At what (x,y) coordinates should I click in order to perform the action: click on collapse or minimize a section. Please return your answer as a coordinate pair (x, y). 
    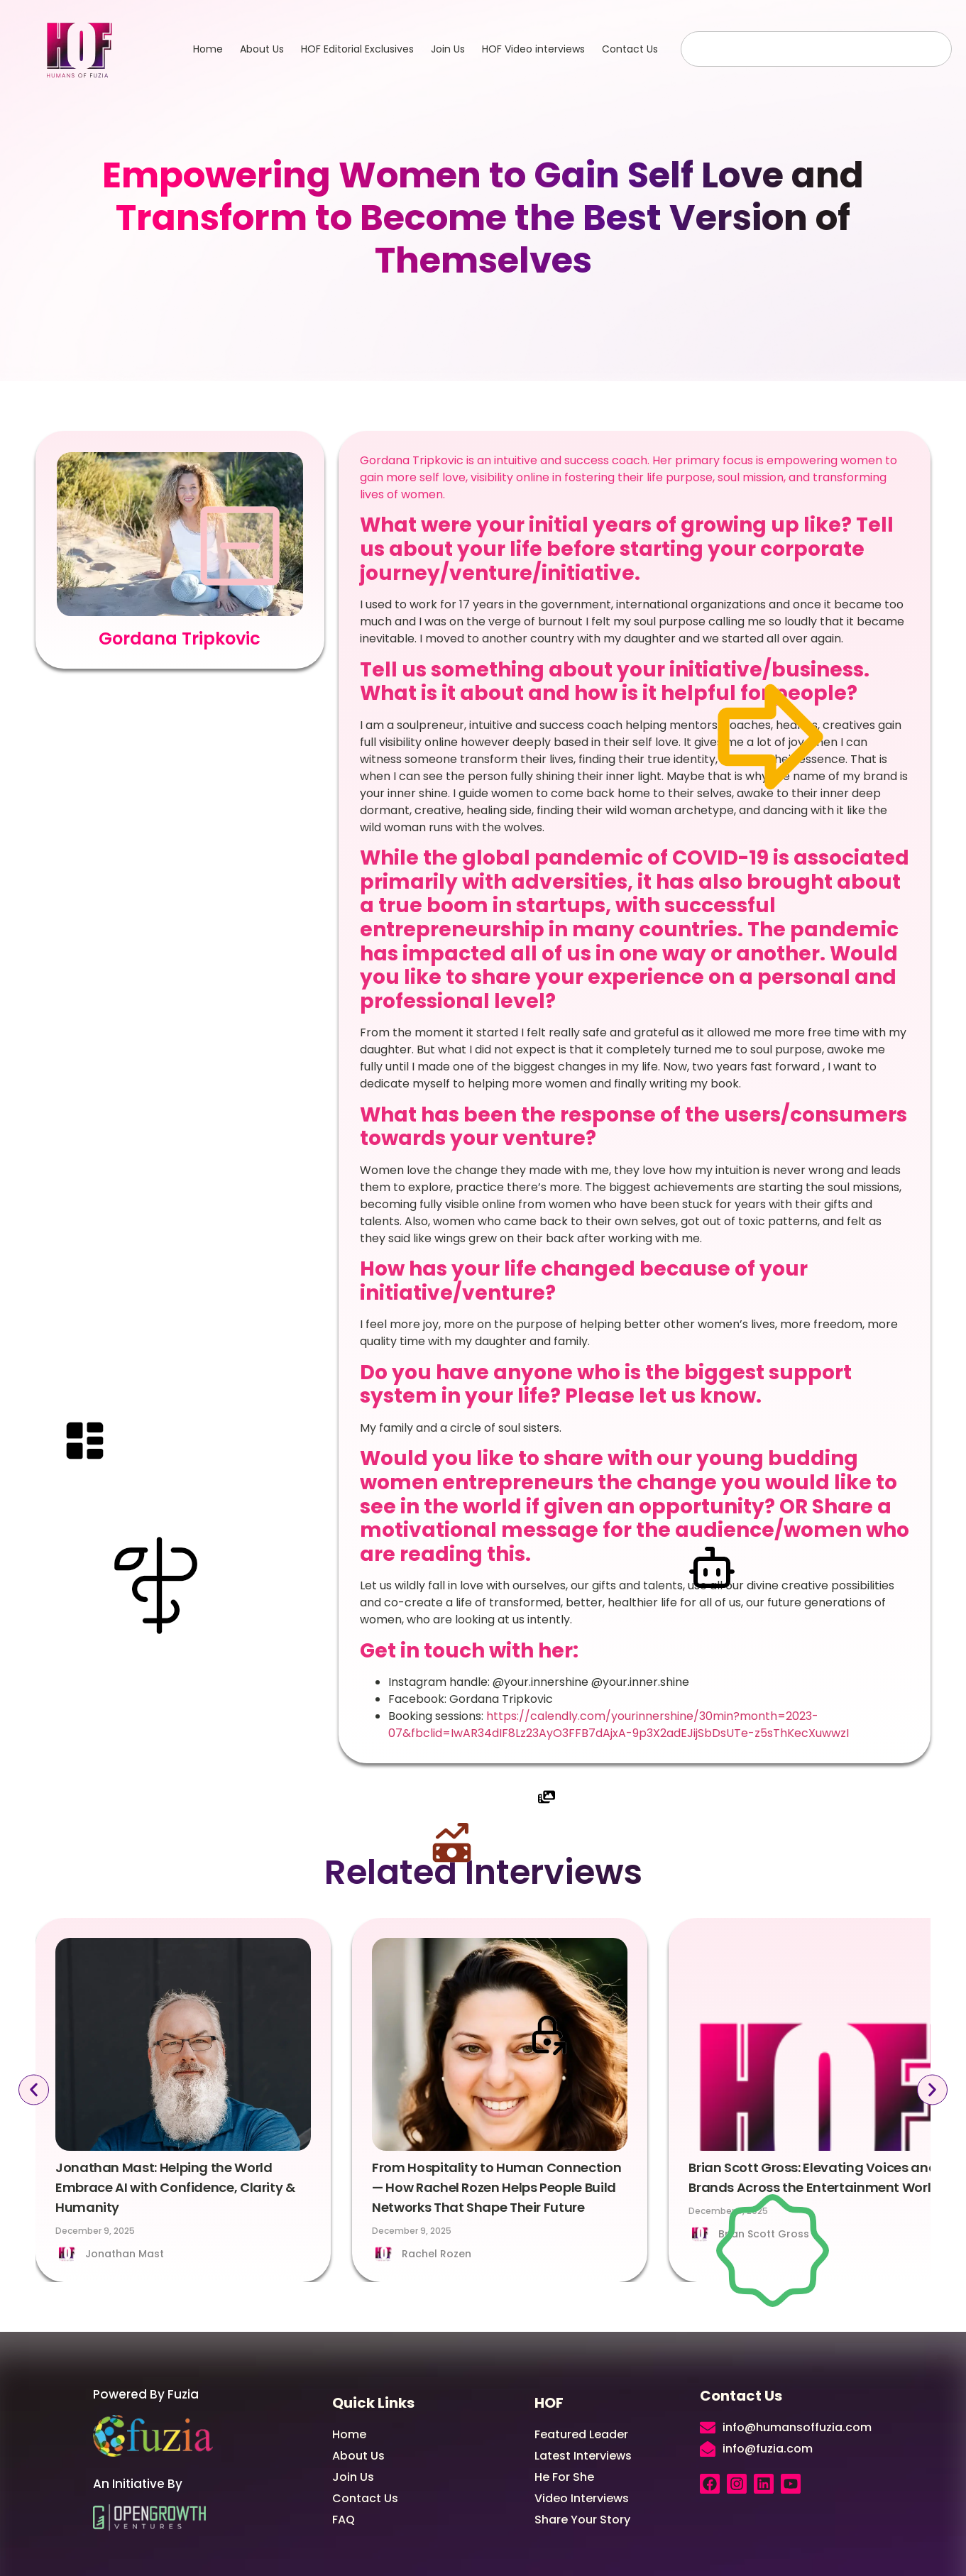
    Looking at the image, I should click on (240, 546).